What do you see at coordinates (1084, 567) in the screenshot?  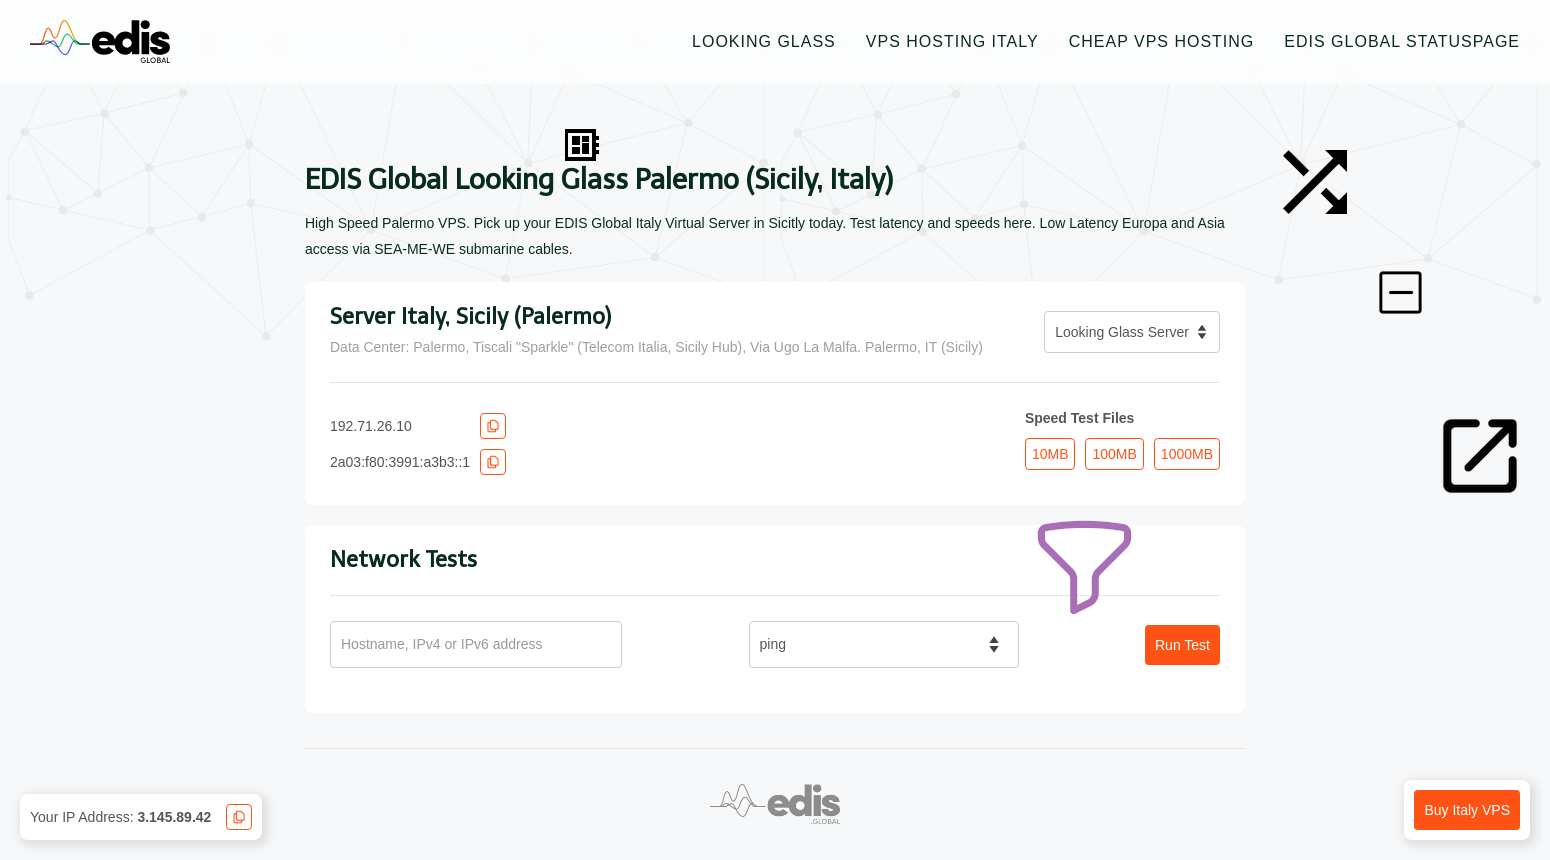 I see `filter or sort content` at bounding box center [1084, 567].